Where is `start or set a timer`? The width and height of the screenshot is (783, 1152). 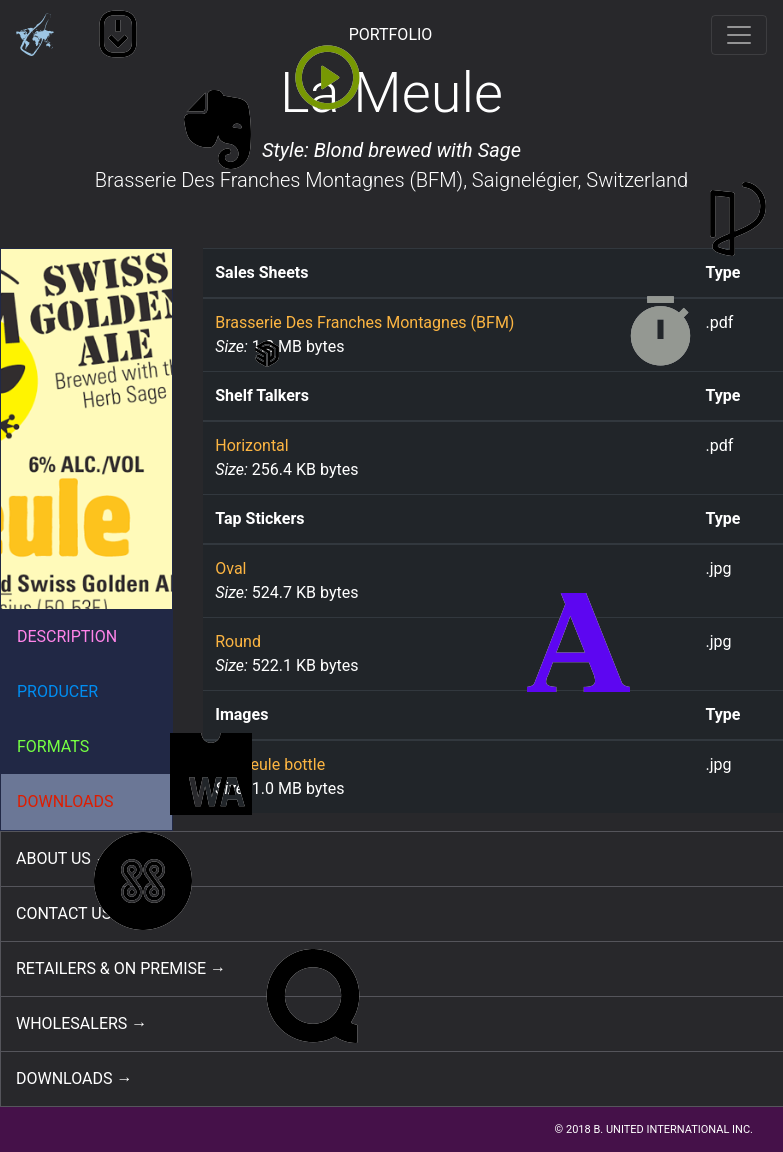 start or set a timer is located at coordinates (660, 332).